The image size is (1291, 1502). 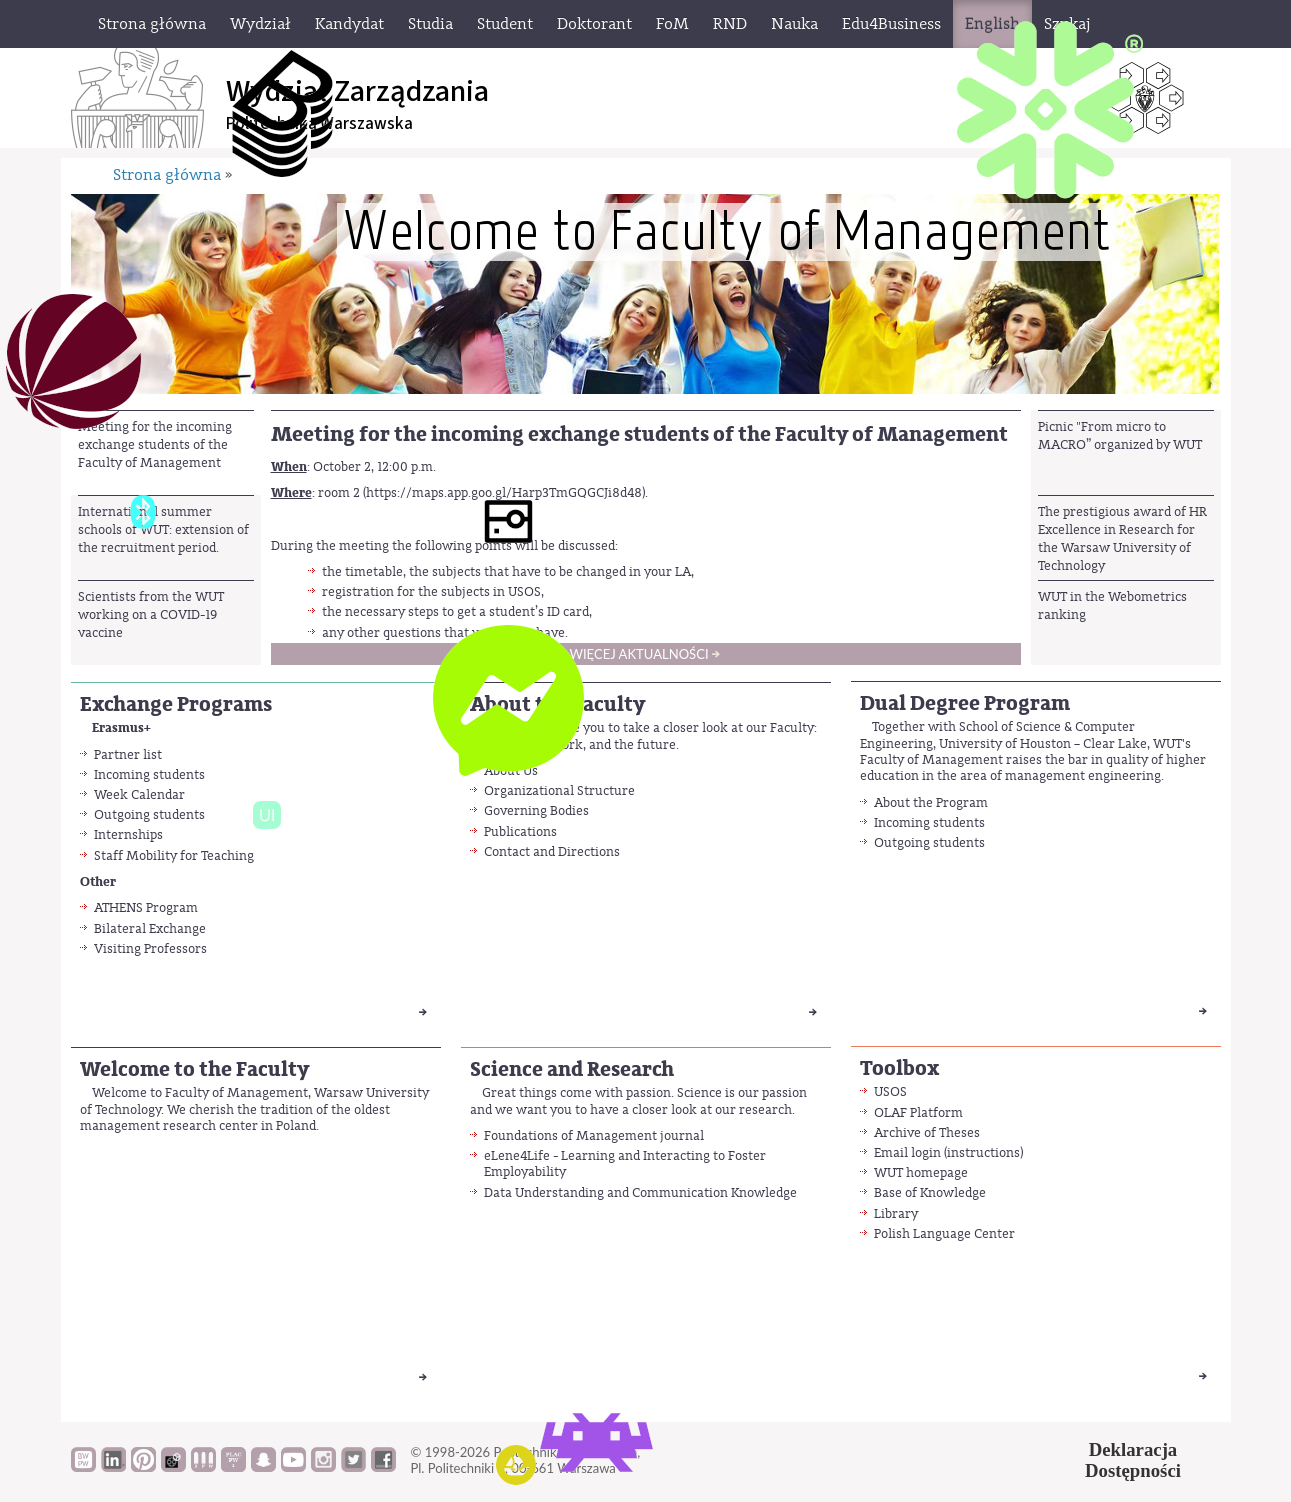 I want to click on open the OpenSea NFT marketplace, so click(x=516, y=1465).